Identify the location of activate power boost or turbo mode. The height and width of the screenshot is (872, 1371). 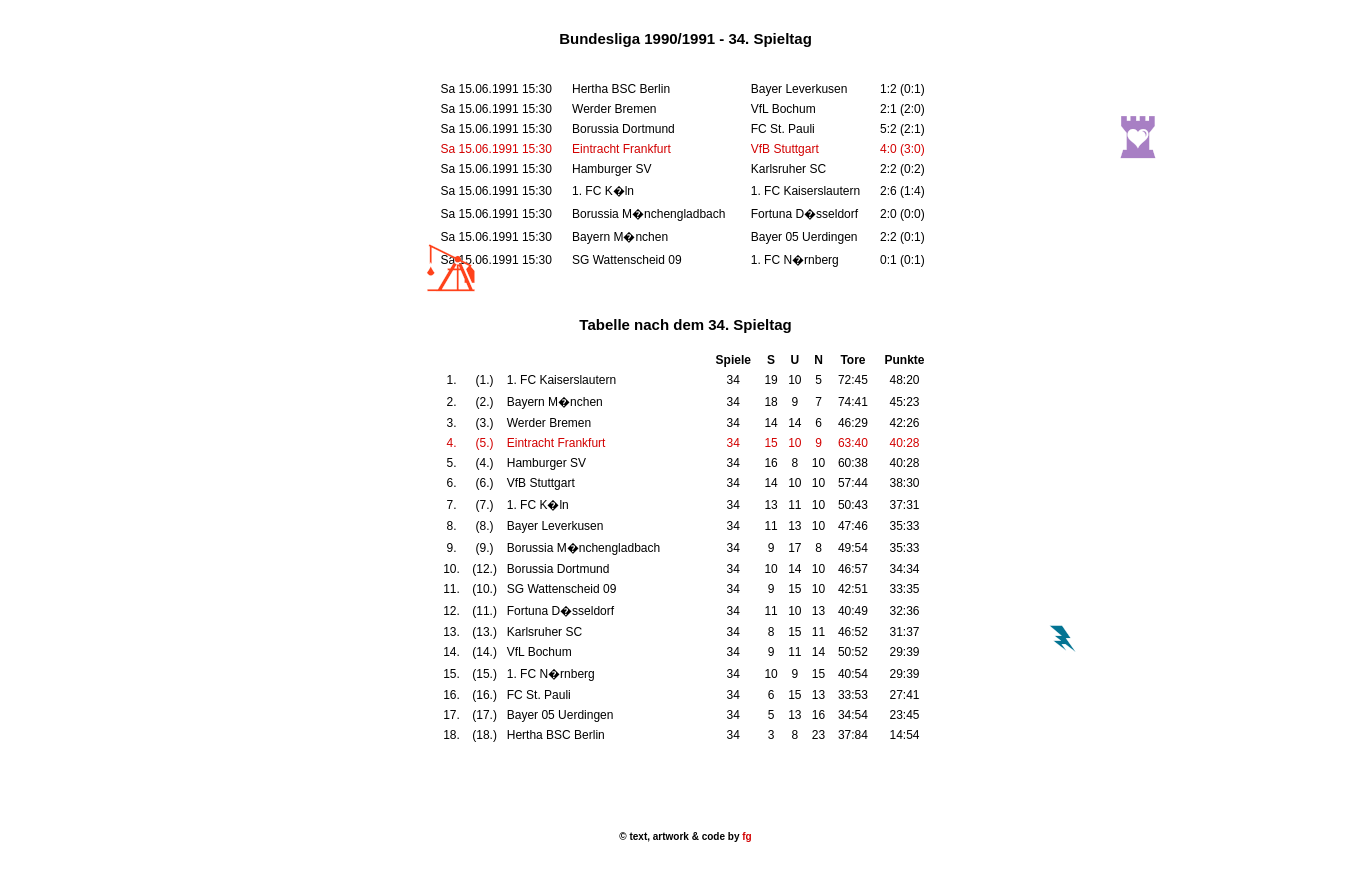
(1062, 638).